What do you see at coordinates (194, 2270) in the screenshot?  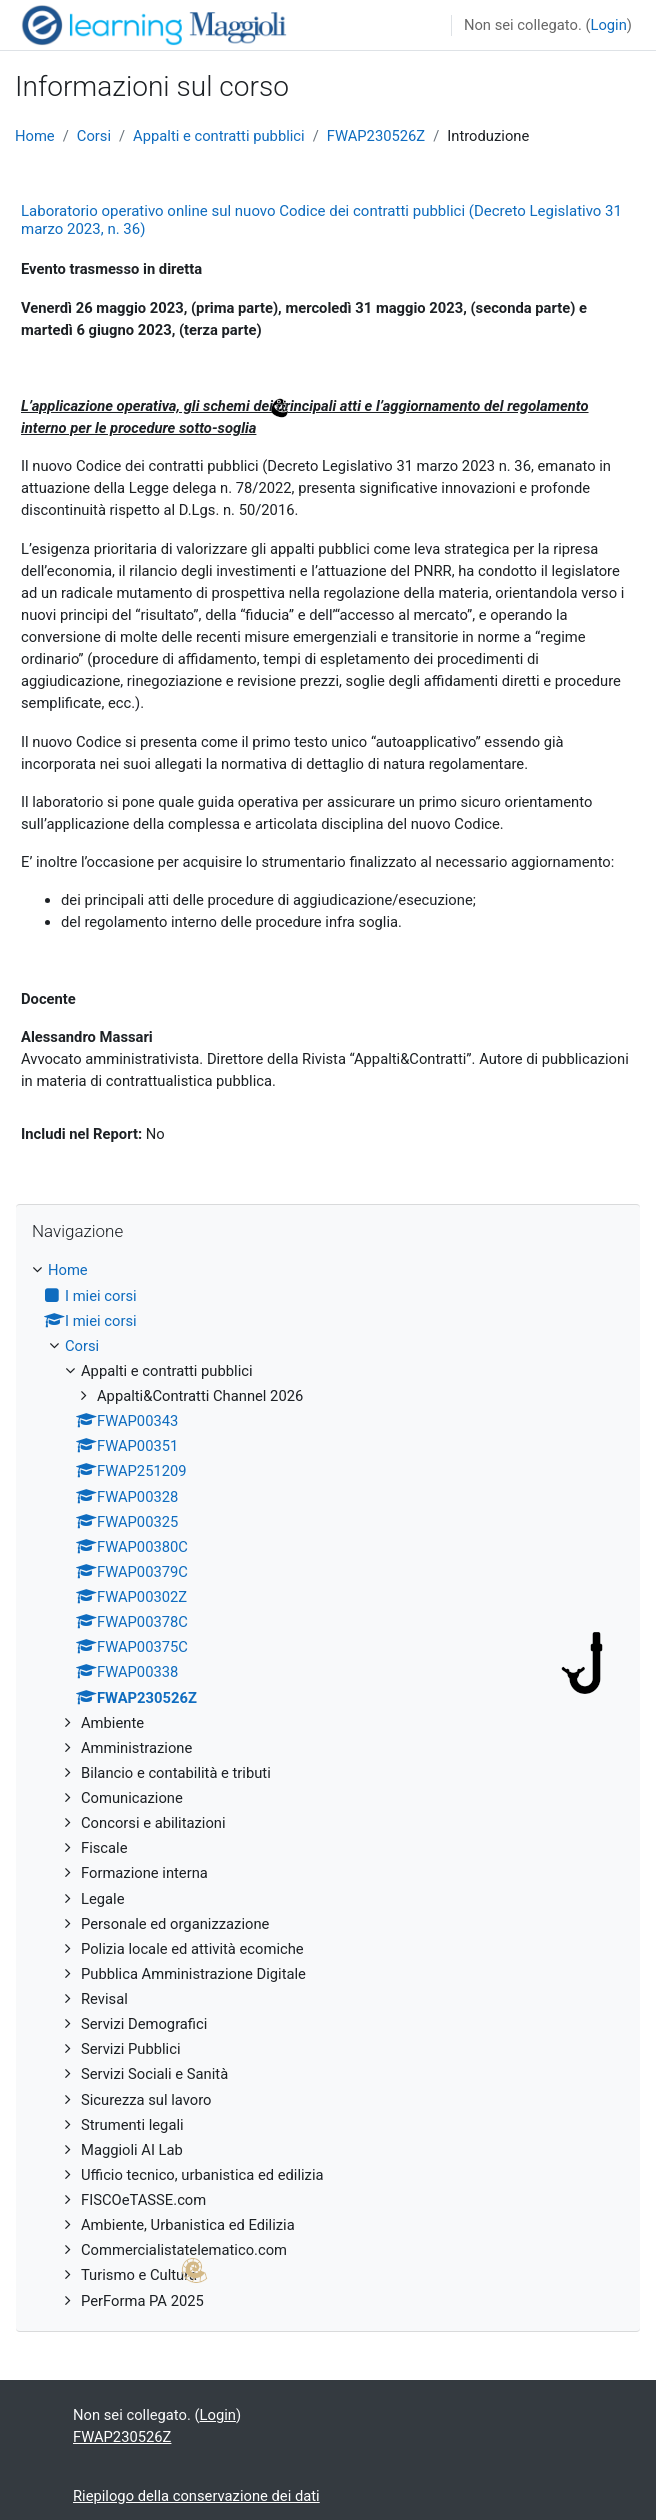 I see `view fossil collection or paleontology items` at bounding box center [194, 2270].